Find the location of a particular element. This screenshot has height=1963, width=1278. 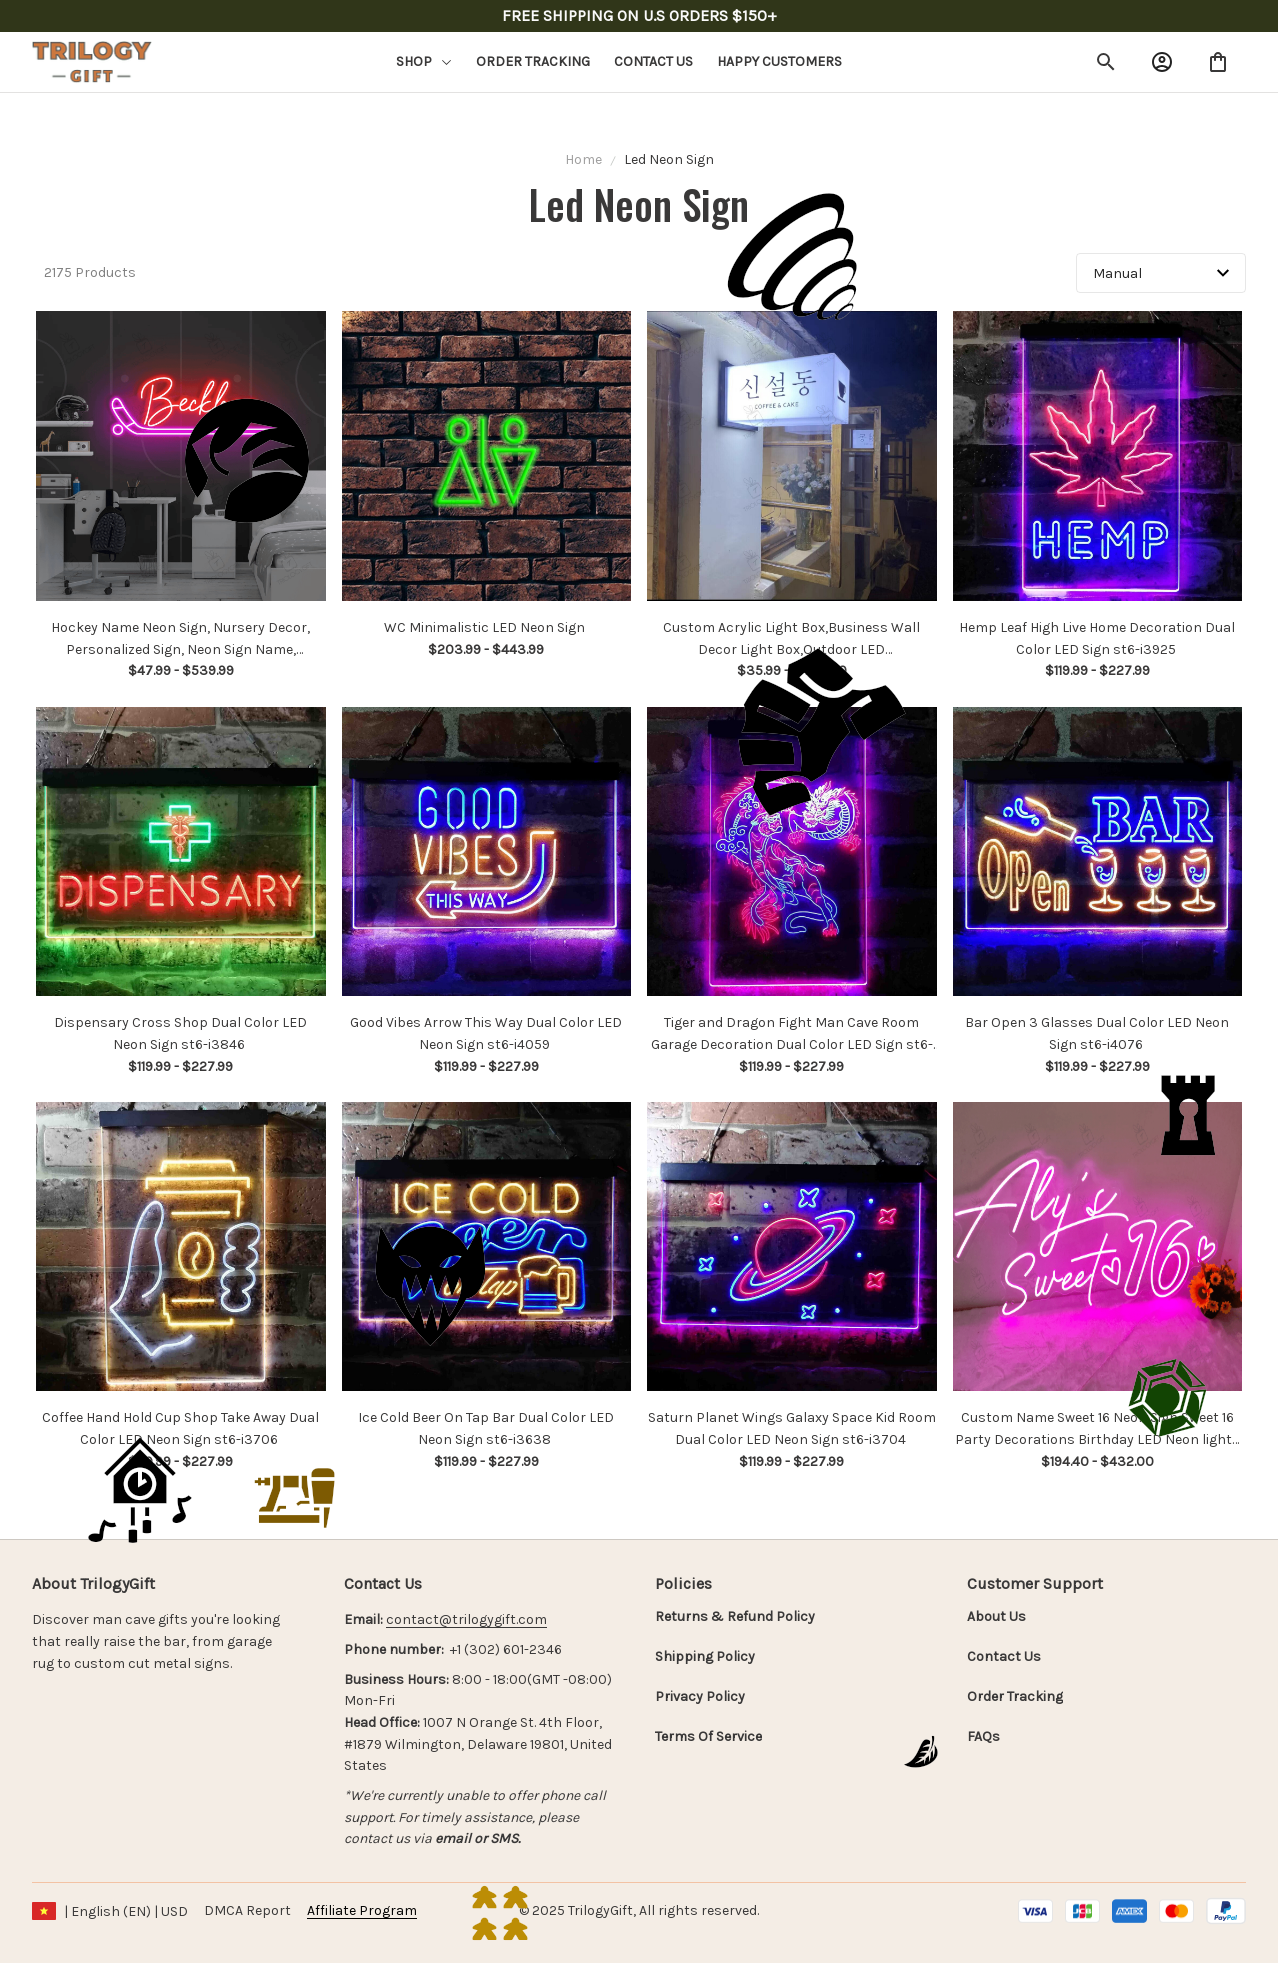

in-game premium currency or gems is located at coordinates (1168, 1398).